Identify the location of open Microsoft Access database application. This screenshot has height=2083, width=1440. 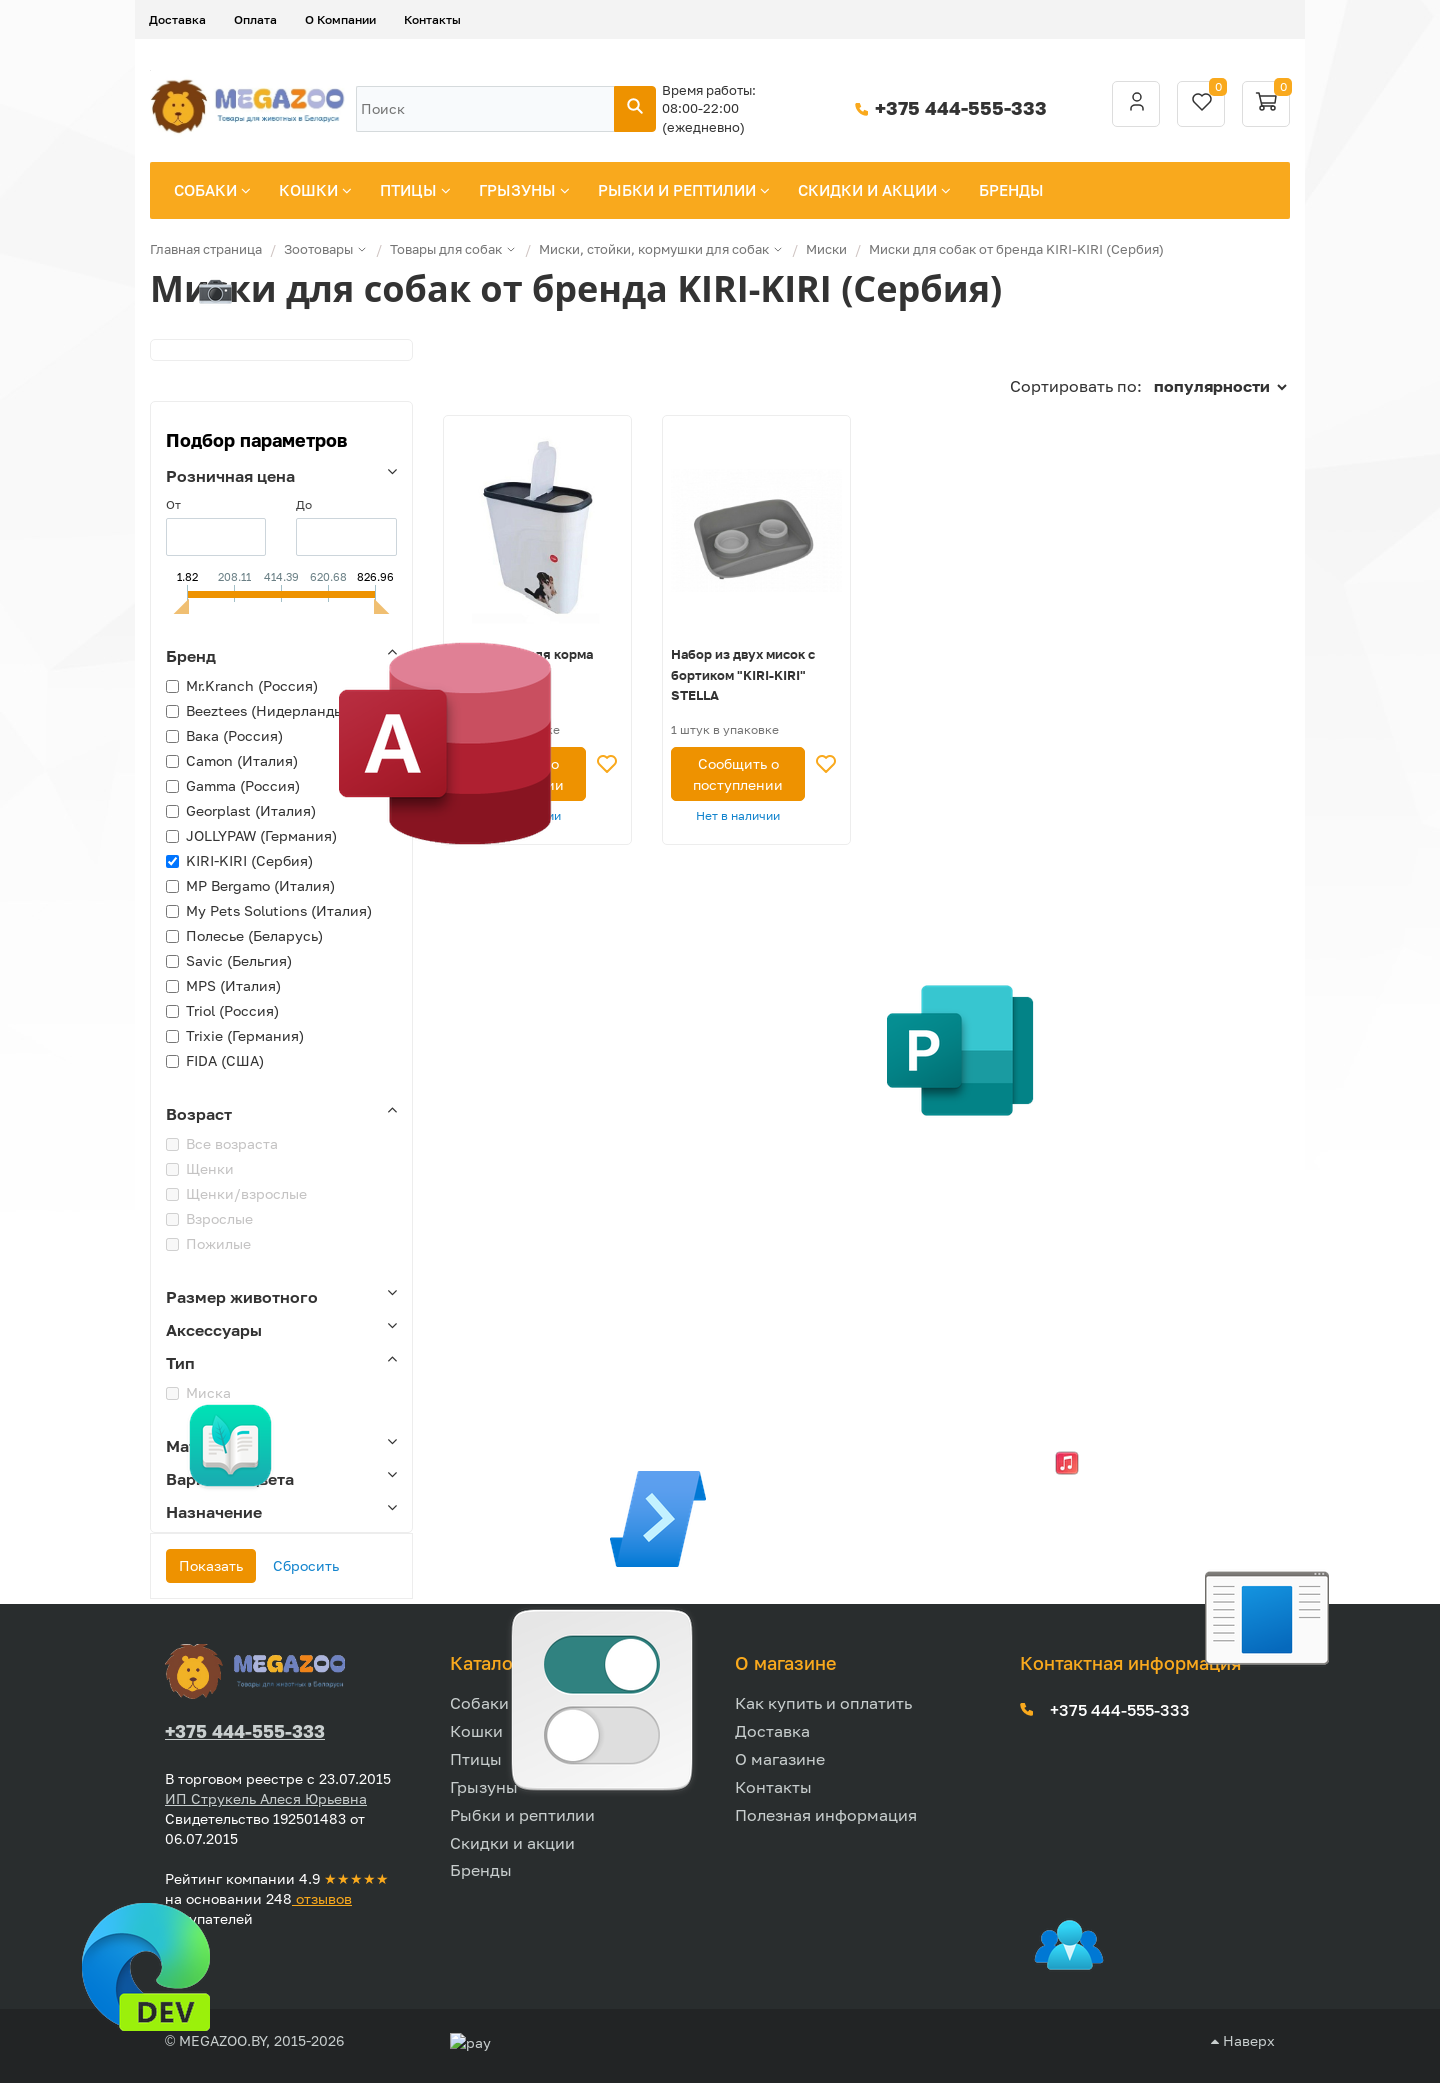
(446, 743).